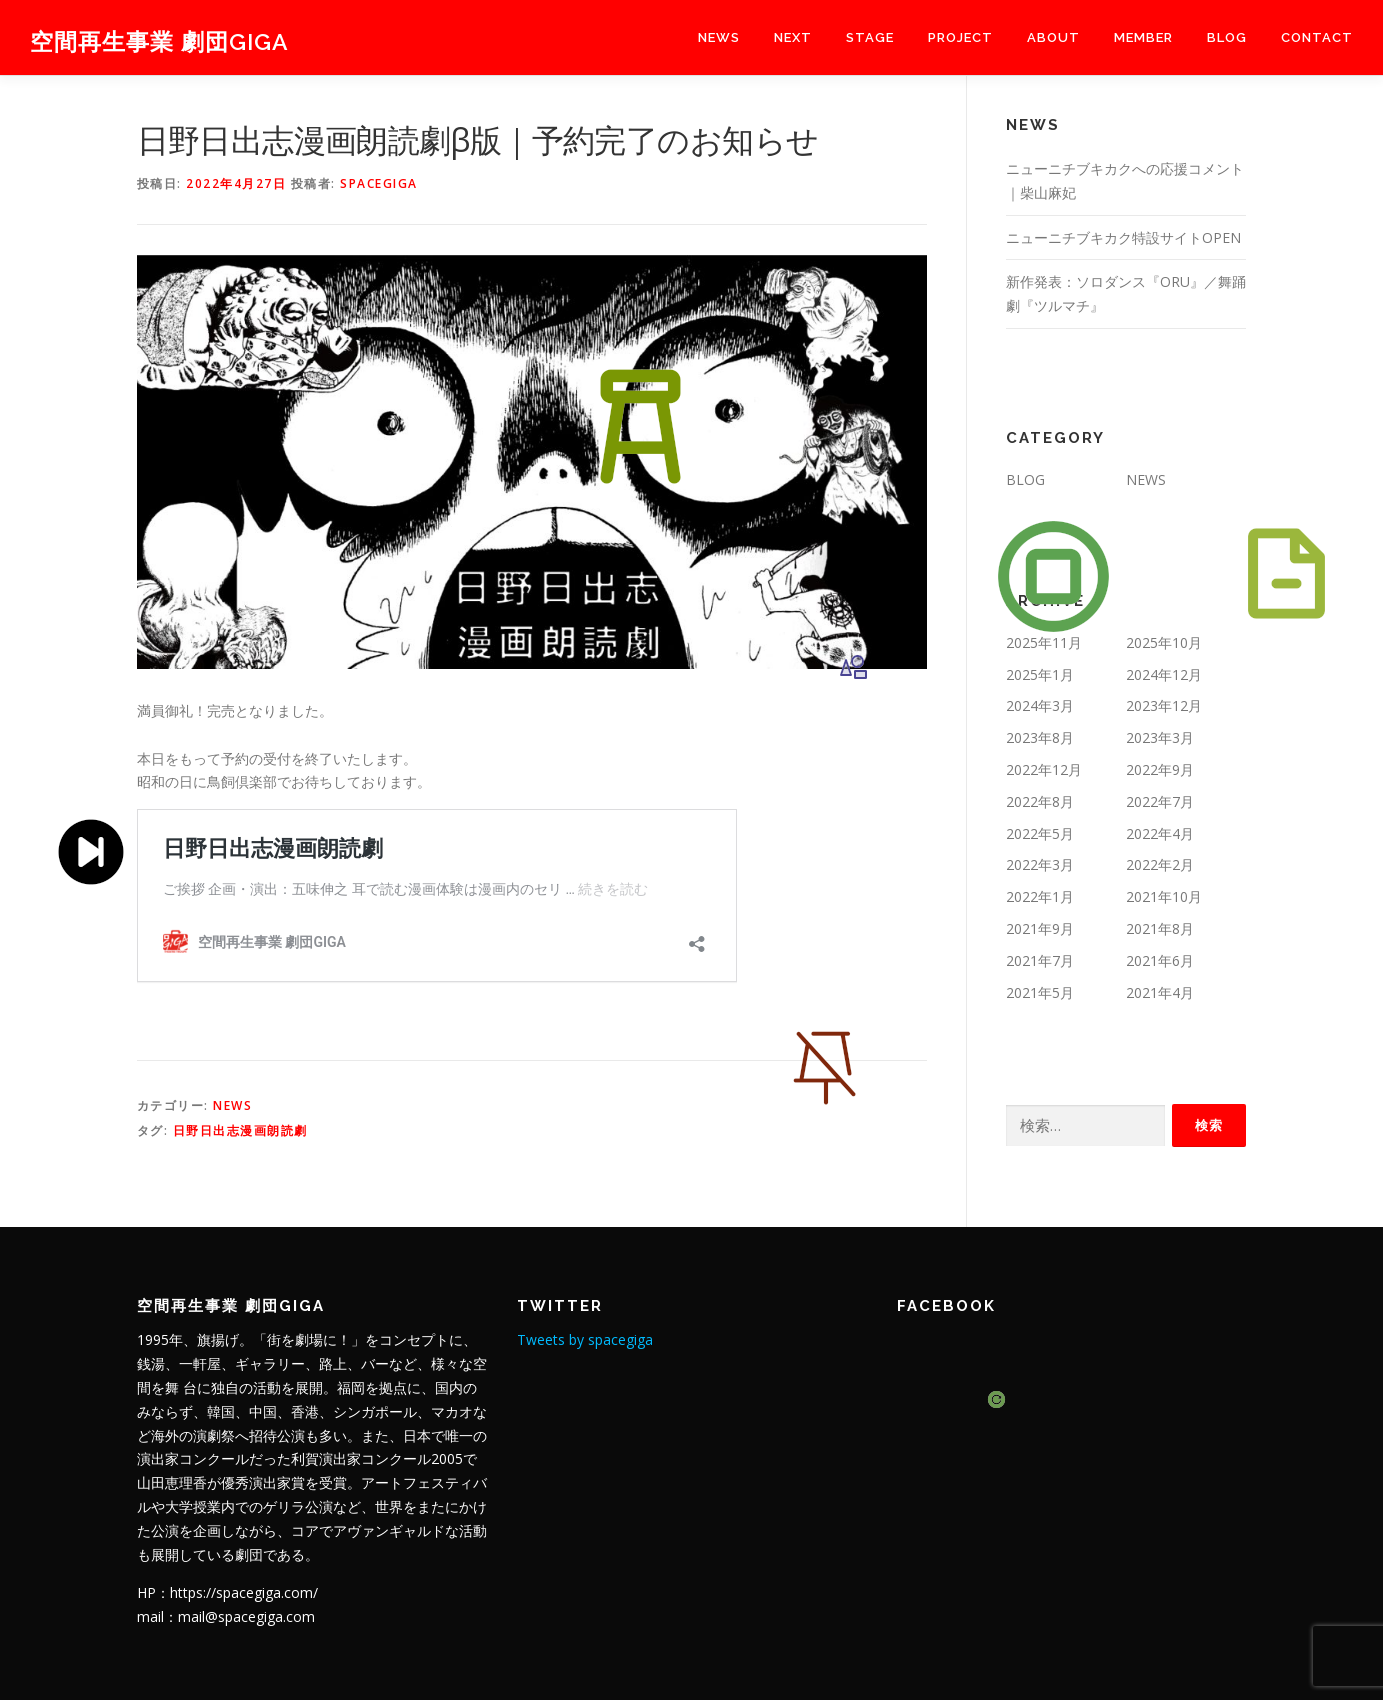 Image resolution: width=1383 pixels, height=1700 pixels. I want to click on access shape tools or drawing elements, so click(854, 668).